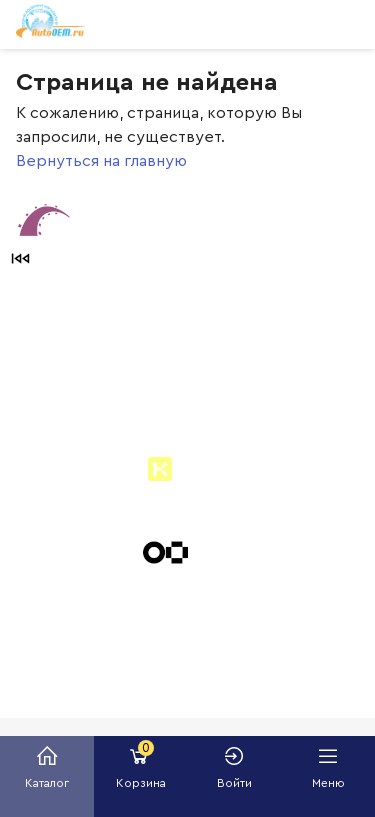 The height and width of the screenshot is (817, 375). Describe the element at coordinates (44, 220) in the screenshot. I see `ruby on rails framework logo` at that location.